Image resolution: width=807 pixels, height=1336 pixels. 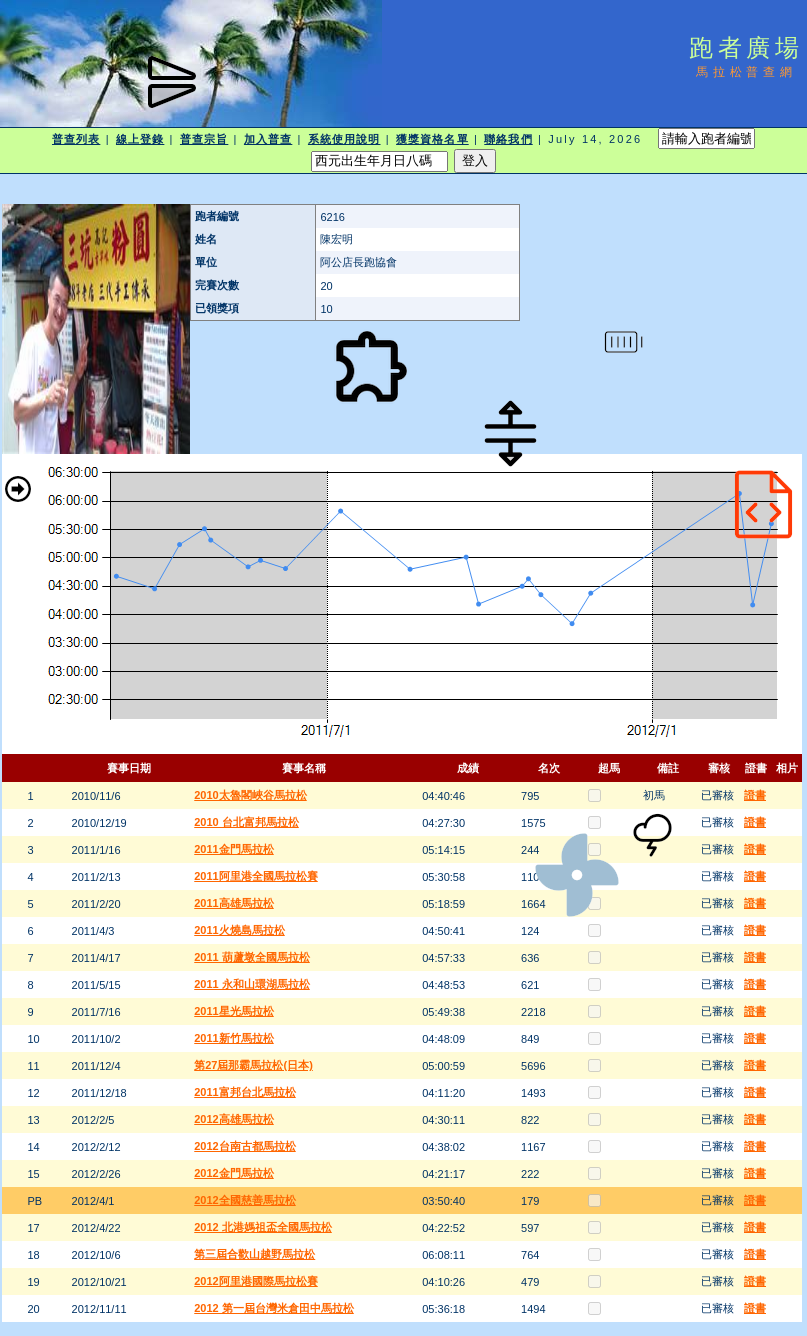 I want to click on access browser extensions or add-ons, so click(x=372, y=365).